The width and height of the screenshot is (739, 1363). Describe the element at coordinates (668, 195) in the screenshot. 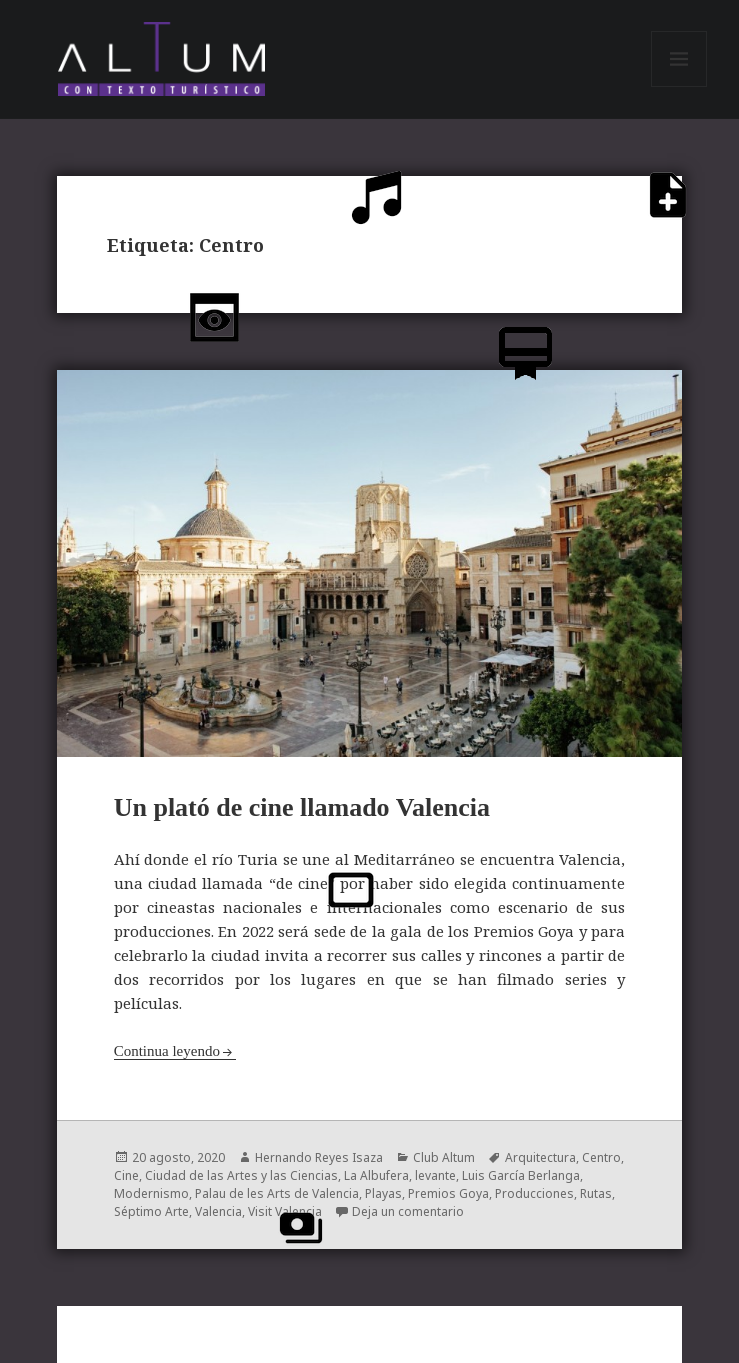

I see `create a new note` at that location.